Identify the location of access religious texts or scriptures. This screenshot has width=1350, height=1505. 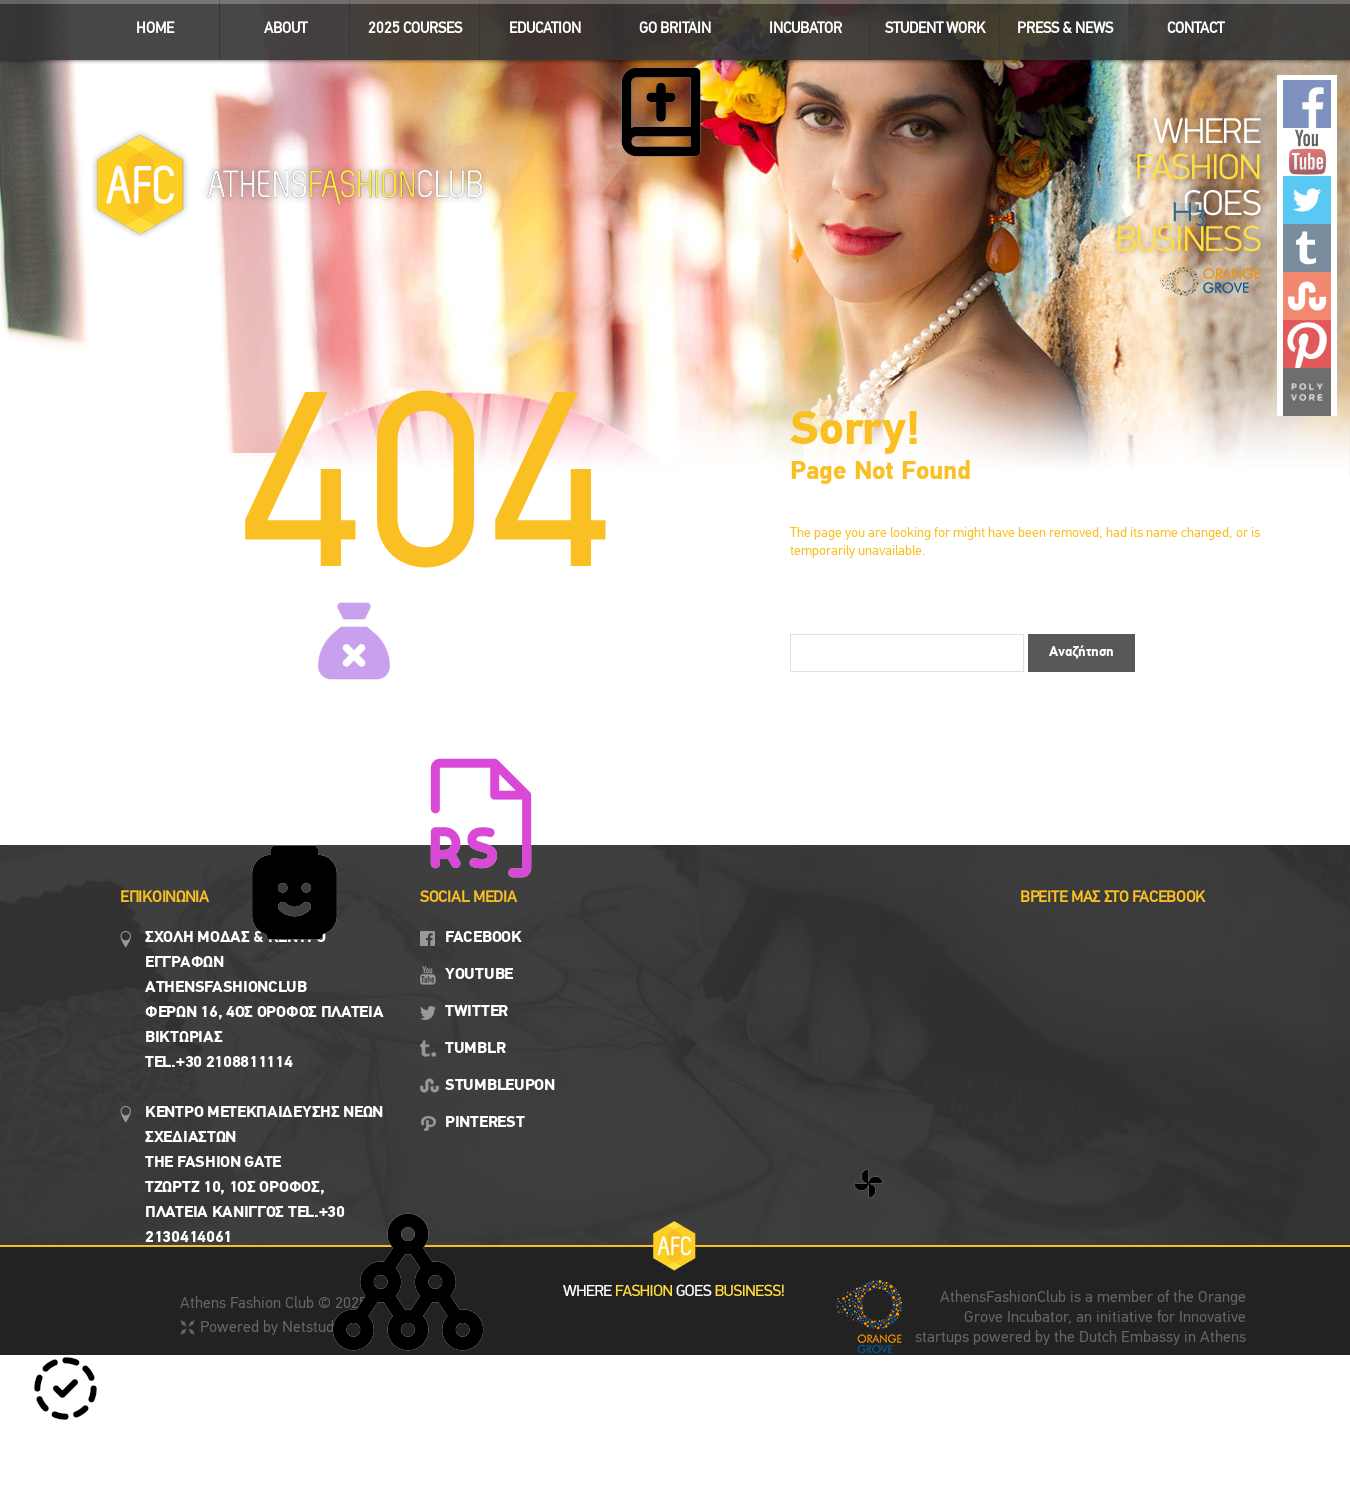
(661, 112).